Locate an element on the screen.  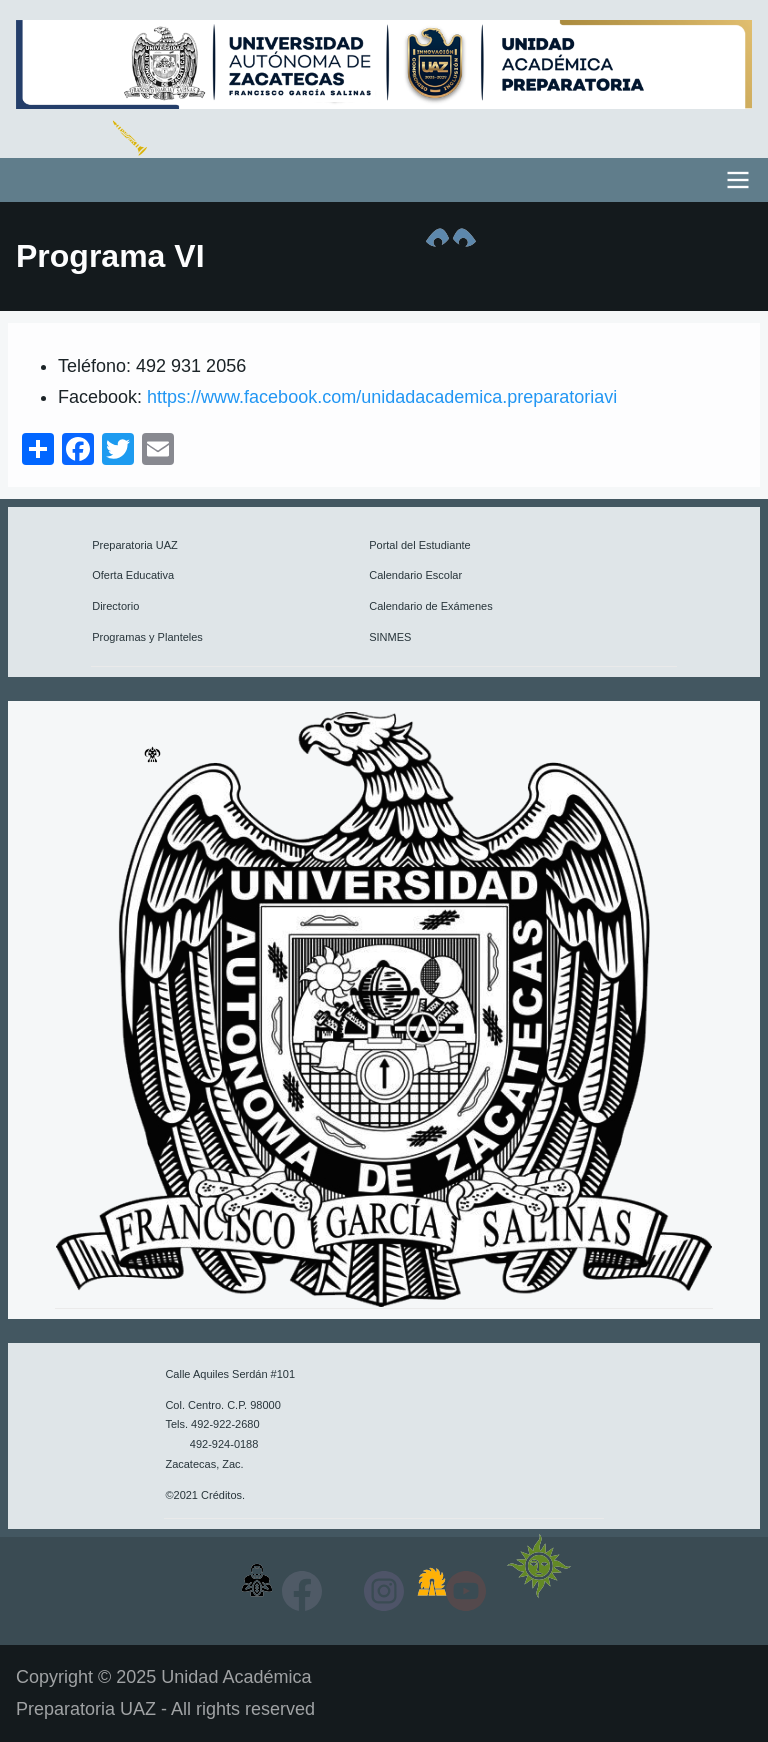
sawmill or lumber processing facility is located at coordinates (432, 1581).